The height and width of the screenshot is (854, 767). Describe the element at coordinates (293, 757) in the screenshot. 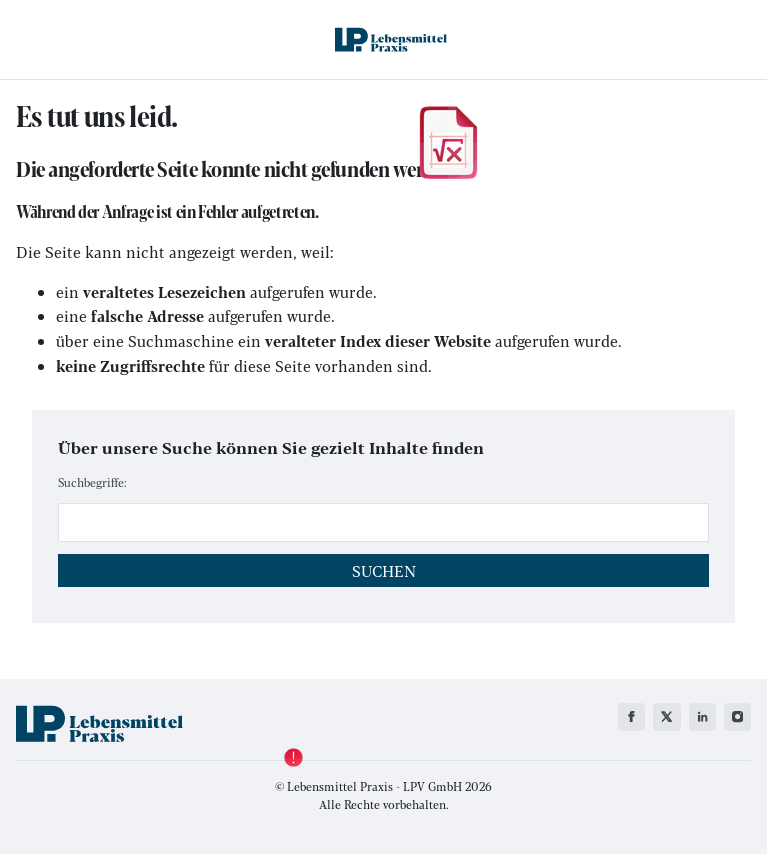

I see `indicates a warning or caution in a dialog` at that location.